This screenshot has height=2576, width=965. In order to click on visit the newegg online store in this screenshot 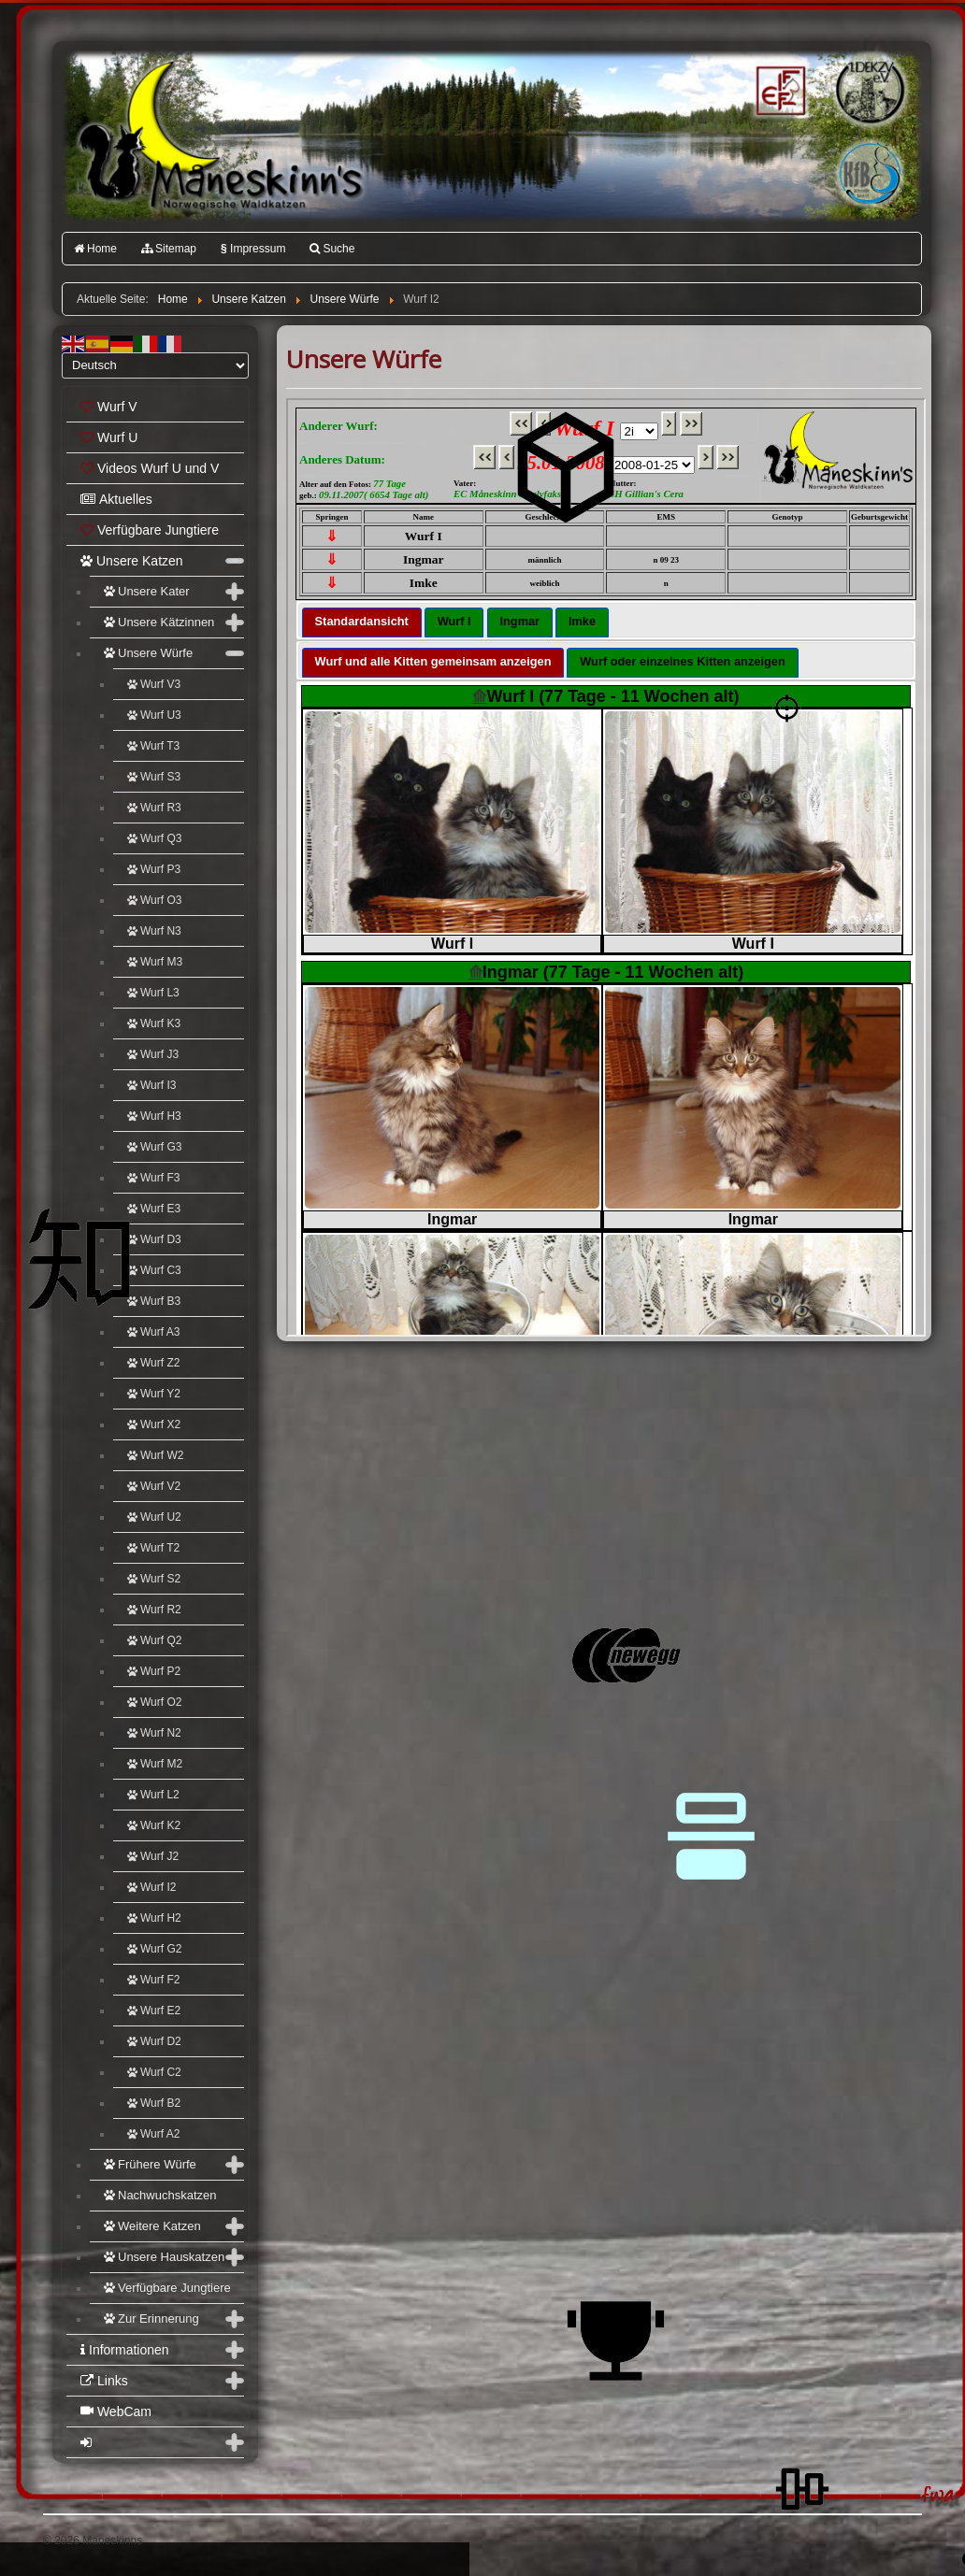, I will do `click(627, 1655)`.